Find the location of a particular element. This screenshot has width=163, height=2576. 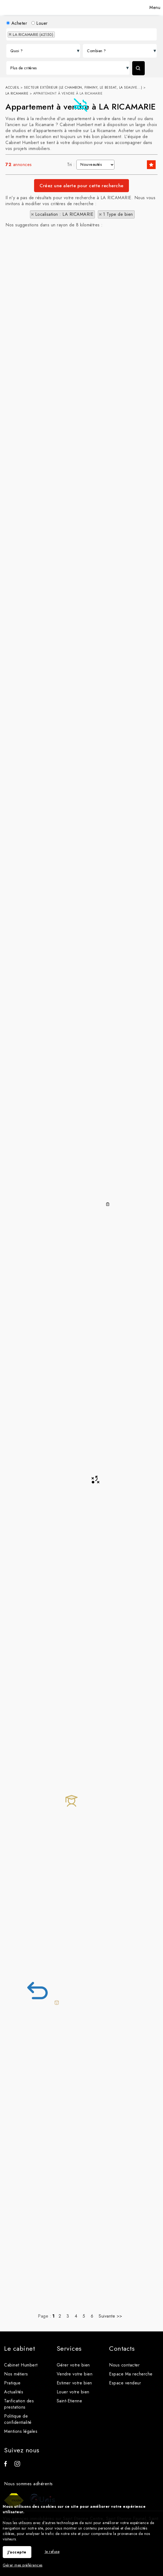

indicates a no smoking zone is located at coordinates (80, 105).